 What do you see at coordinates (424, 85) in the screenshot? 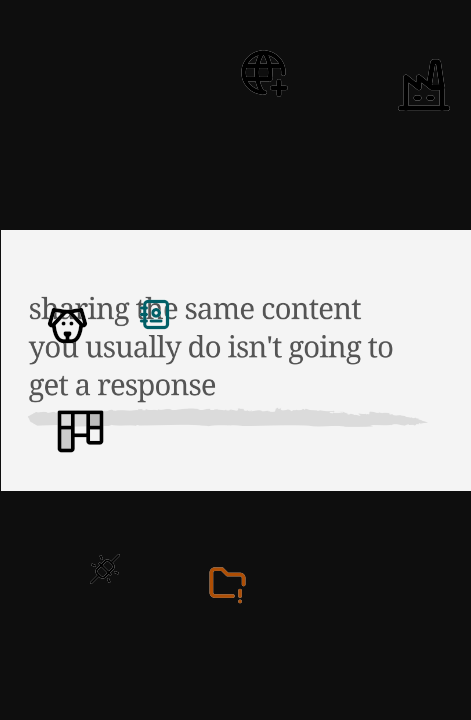
I see `access factory or manufacturing settings` at bounding box center [424, 85].